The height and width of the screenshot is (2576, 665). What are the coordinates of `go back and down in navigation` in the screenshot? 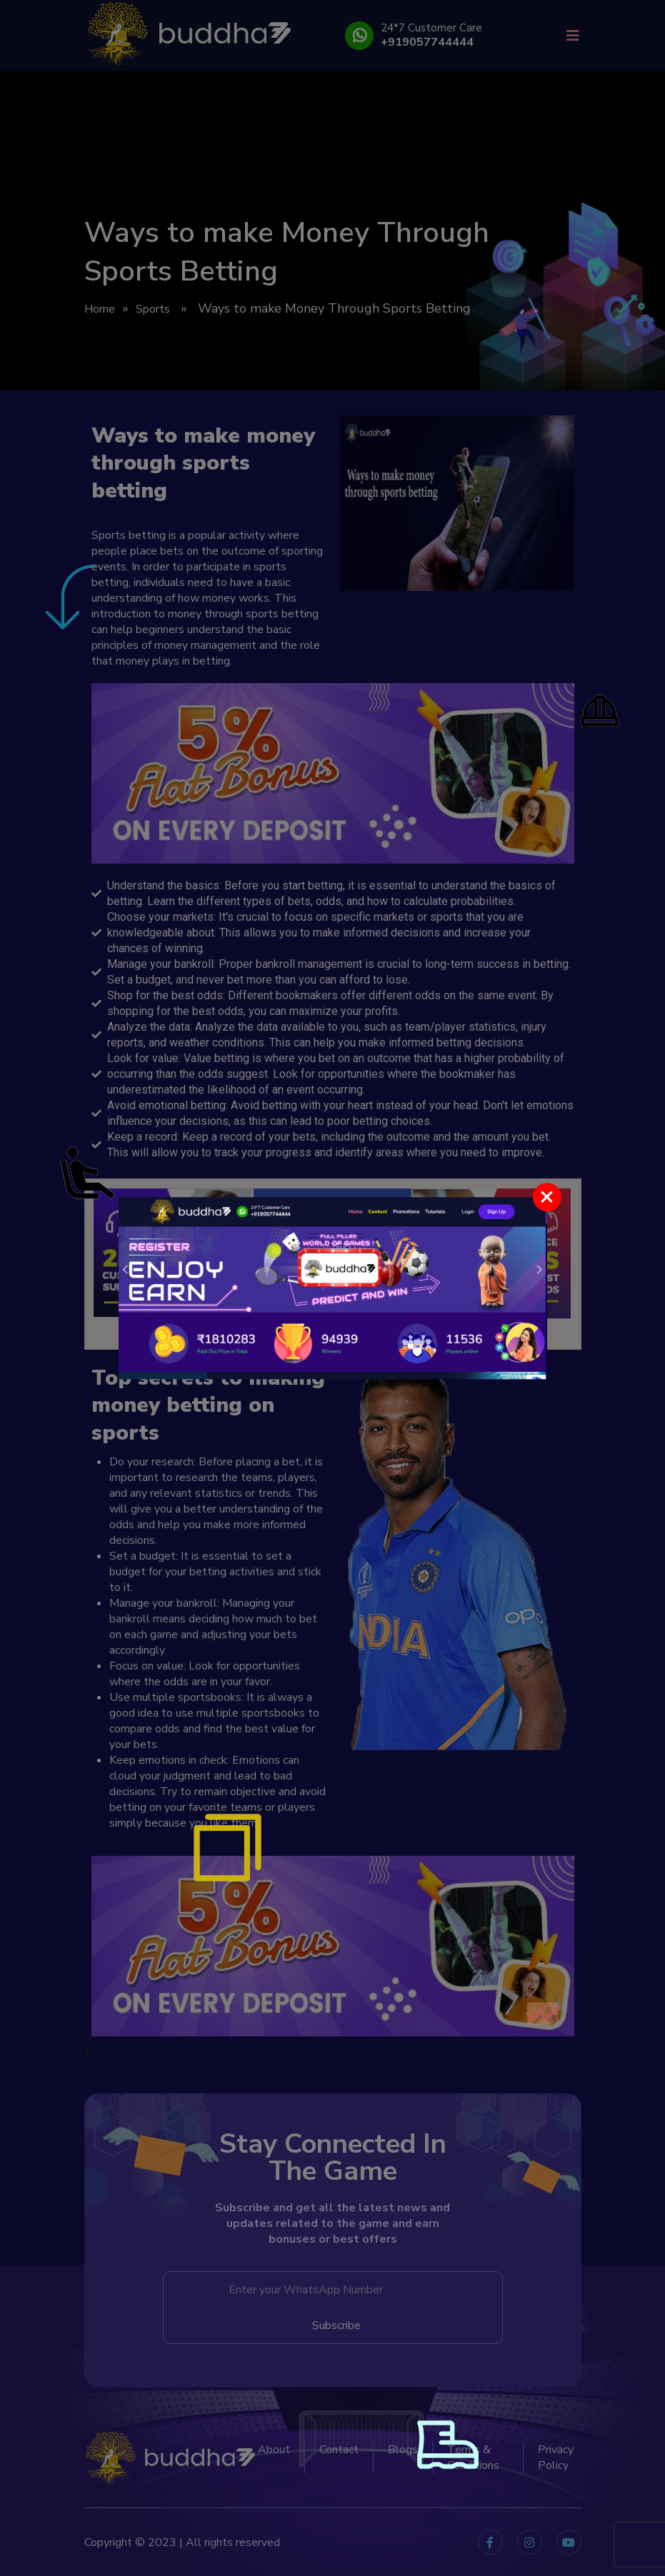 It's located at (70, 597).